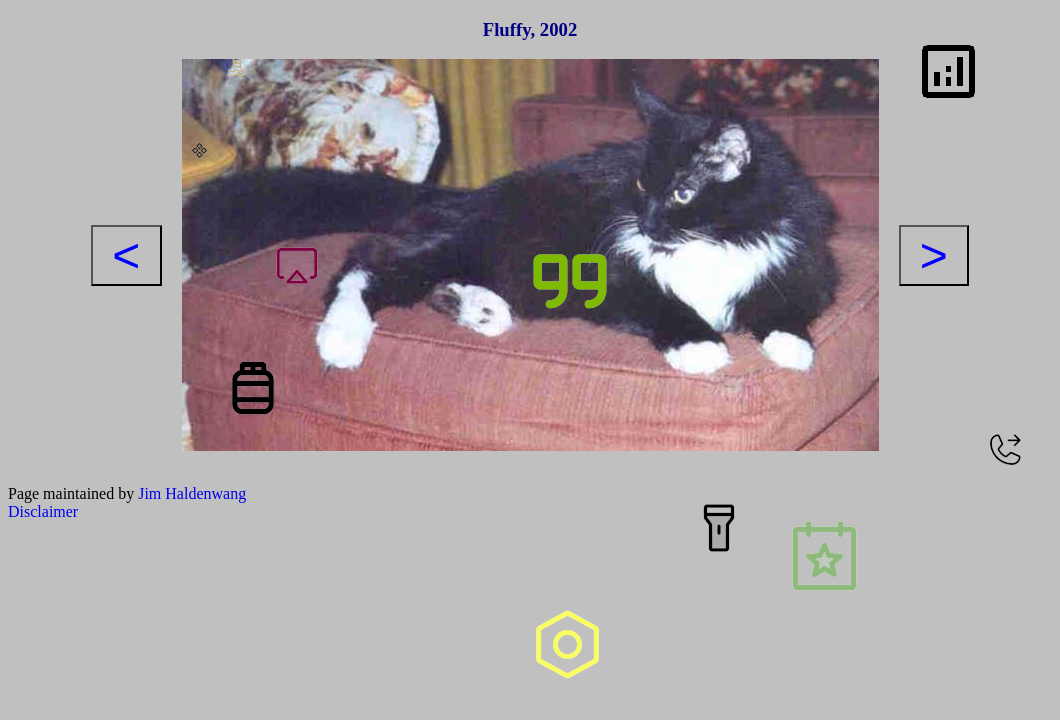 The width and height of the screenshot is (1060, 720). Describe the element at coordinates (297, 265) in the screenshot. I see `stream content to an external display` at that location.